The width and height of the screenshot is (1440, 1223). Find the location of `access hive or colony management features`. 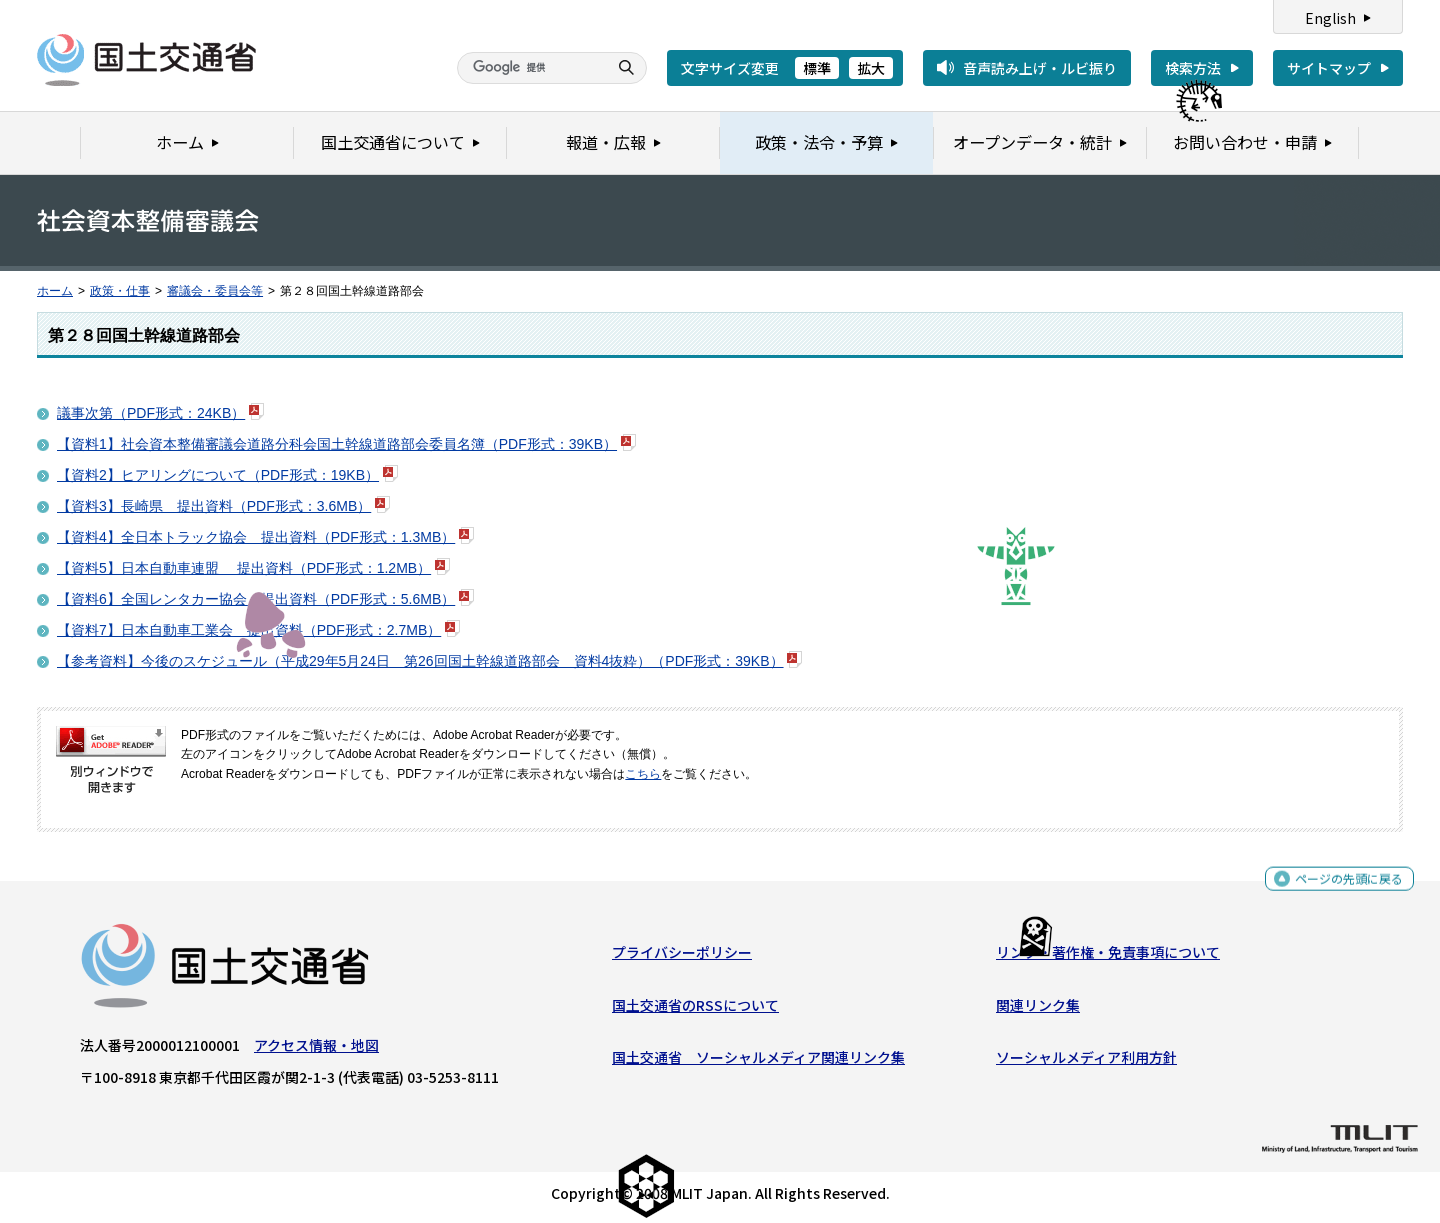

access hive or colony management features is located at coordinates (647, 1186).